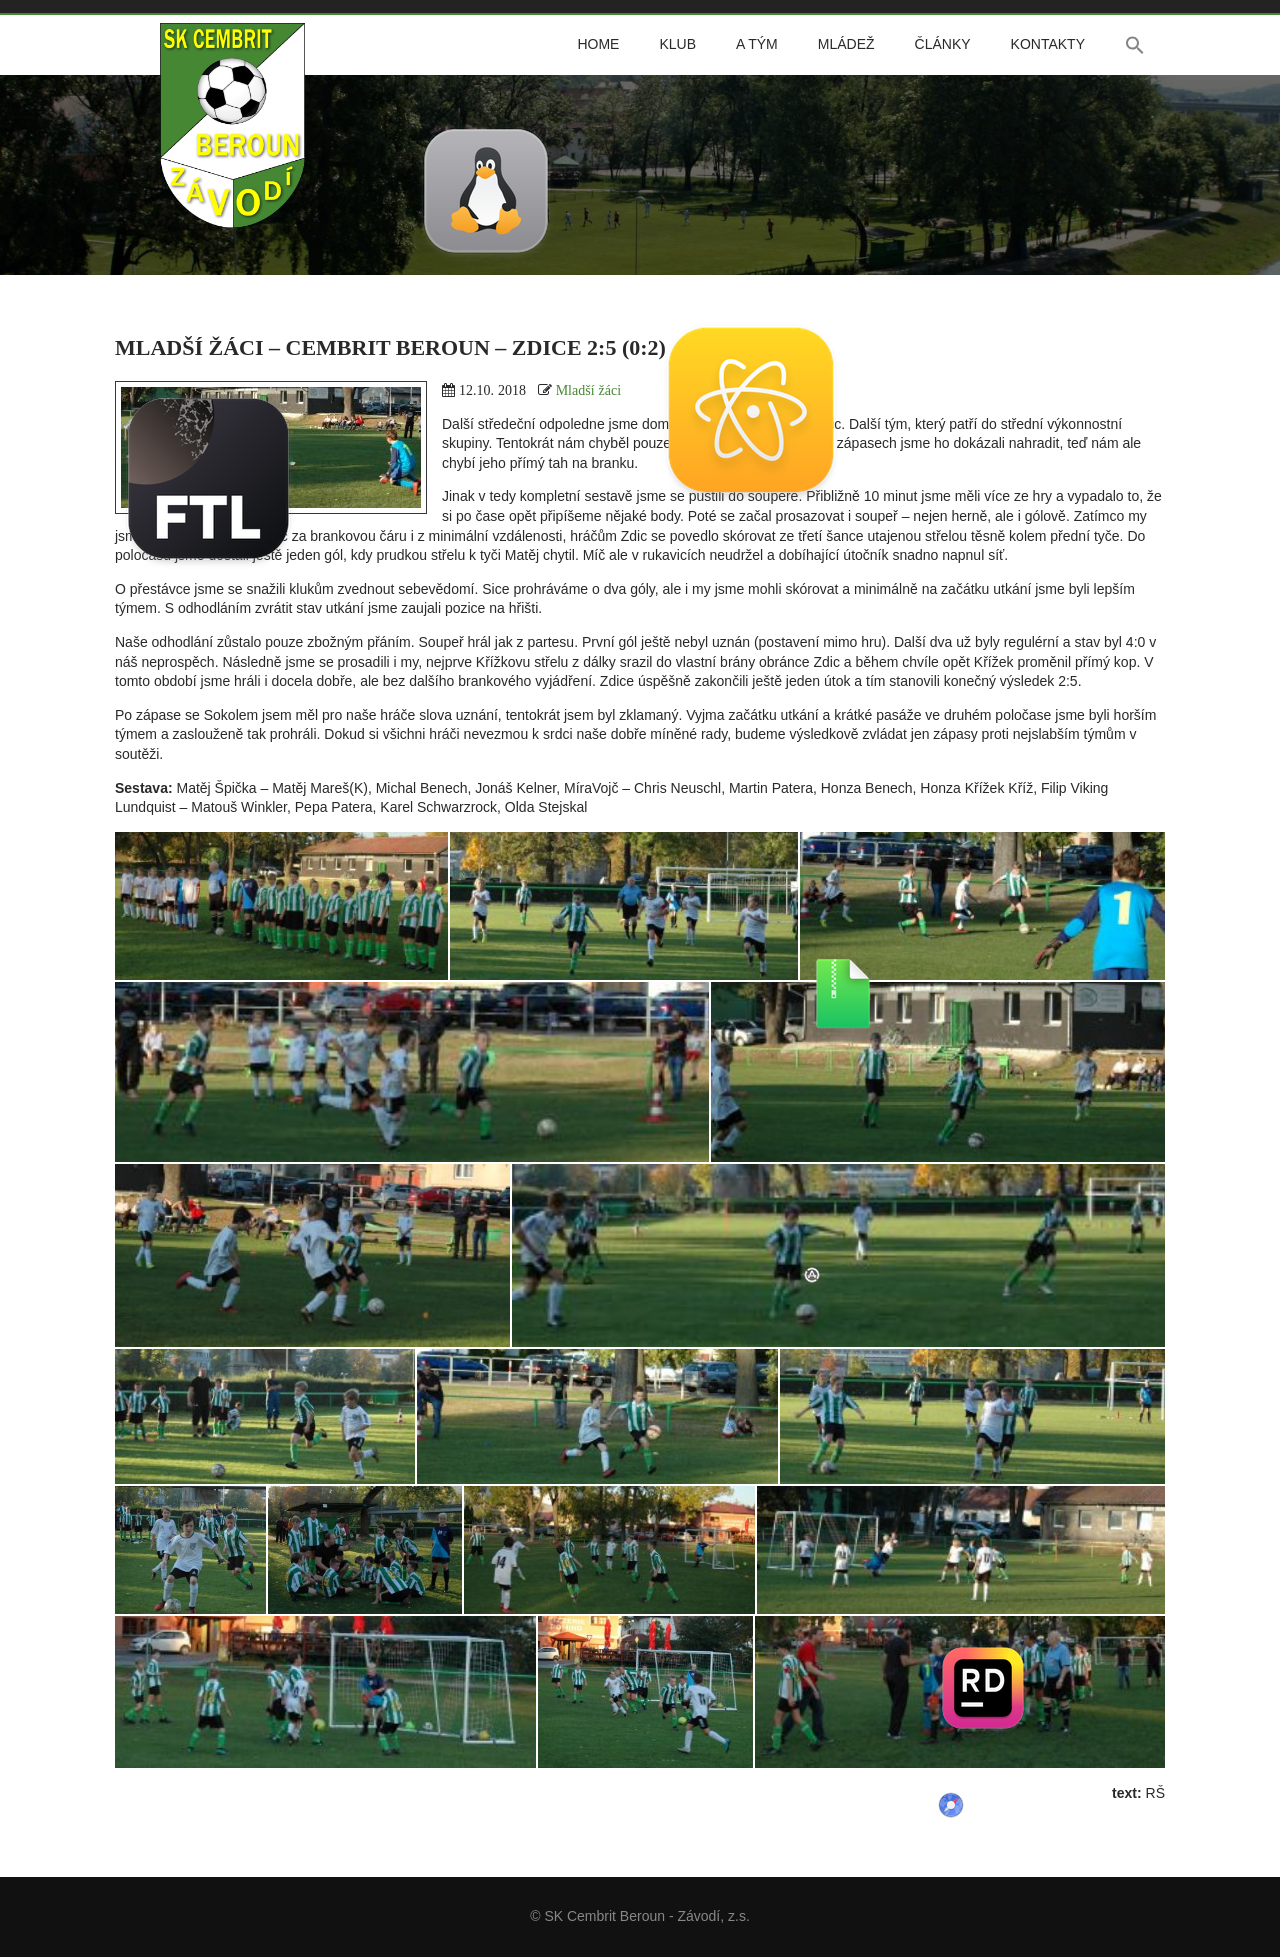 Image resolution: width=1280 pixels, height=1957 pixels. I want to click on open JetBrains Rider IDE, so click(983, 1688).